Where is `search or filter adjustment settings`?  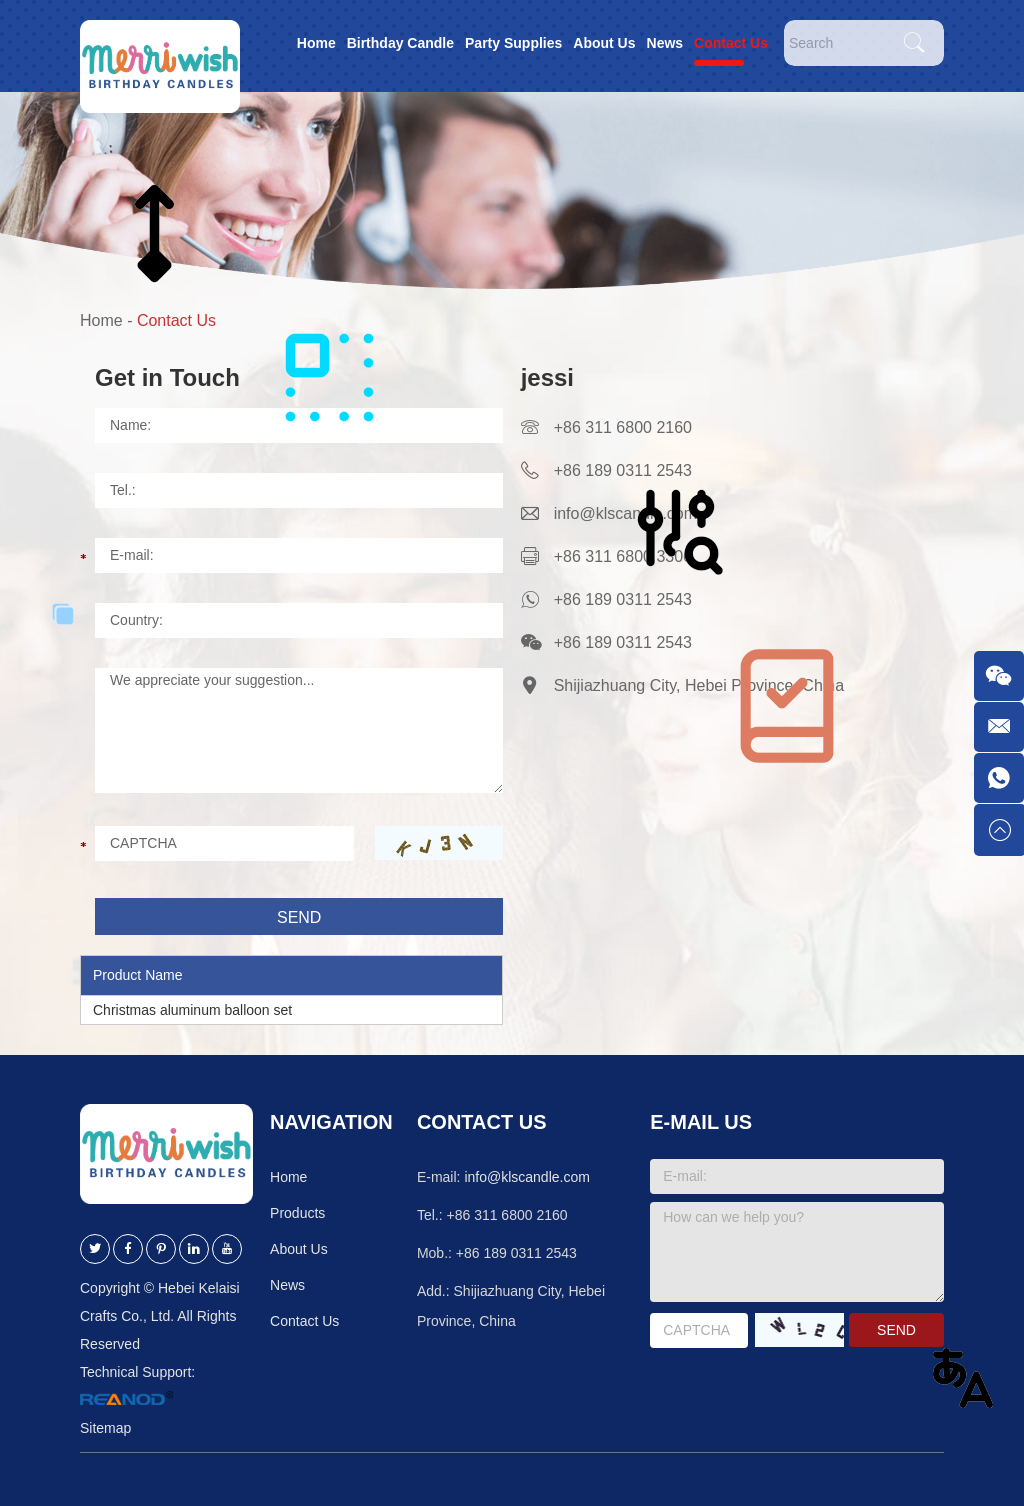 search or filter adjustment settings is located at coordinates (676, 528).